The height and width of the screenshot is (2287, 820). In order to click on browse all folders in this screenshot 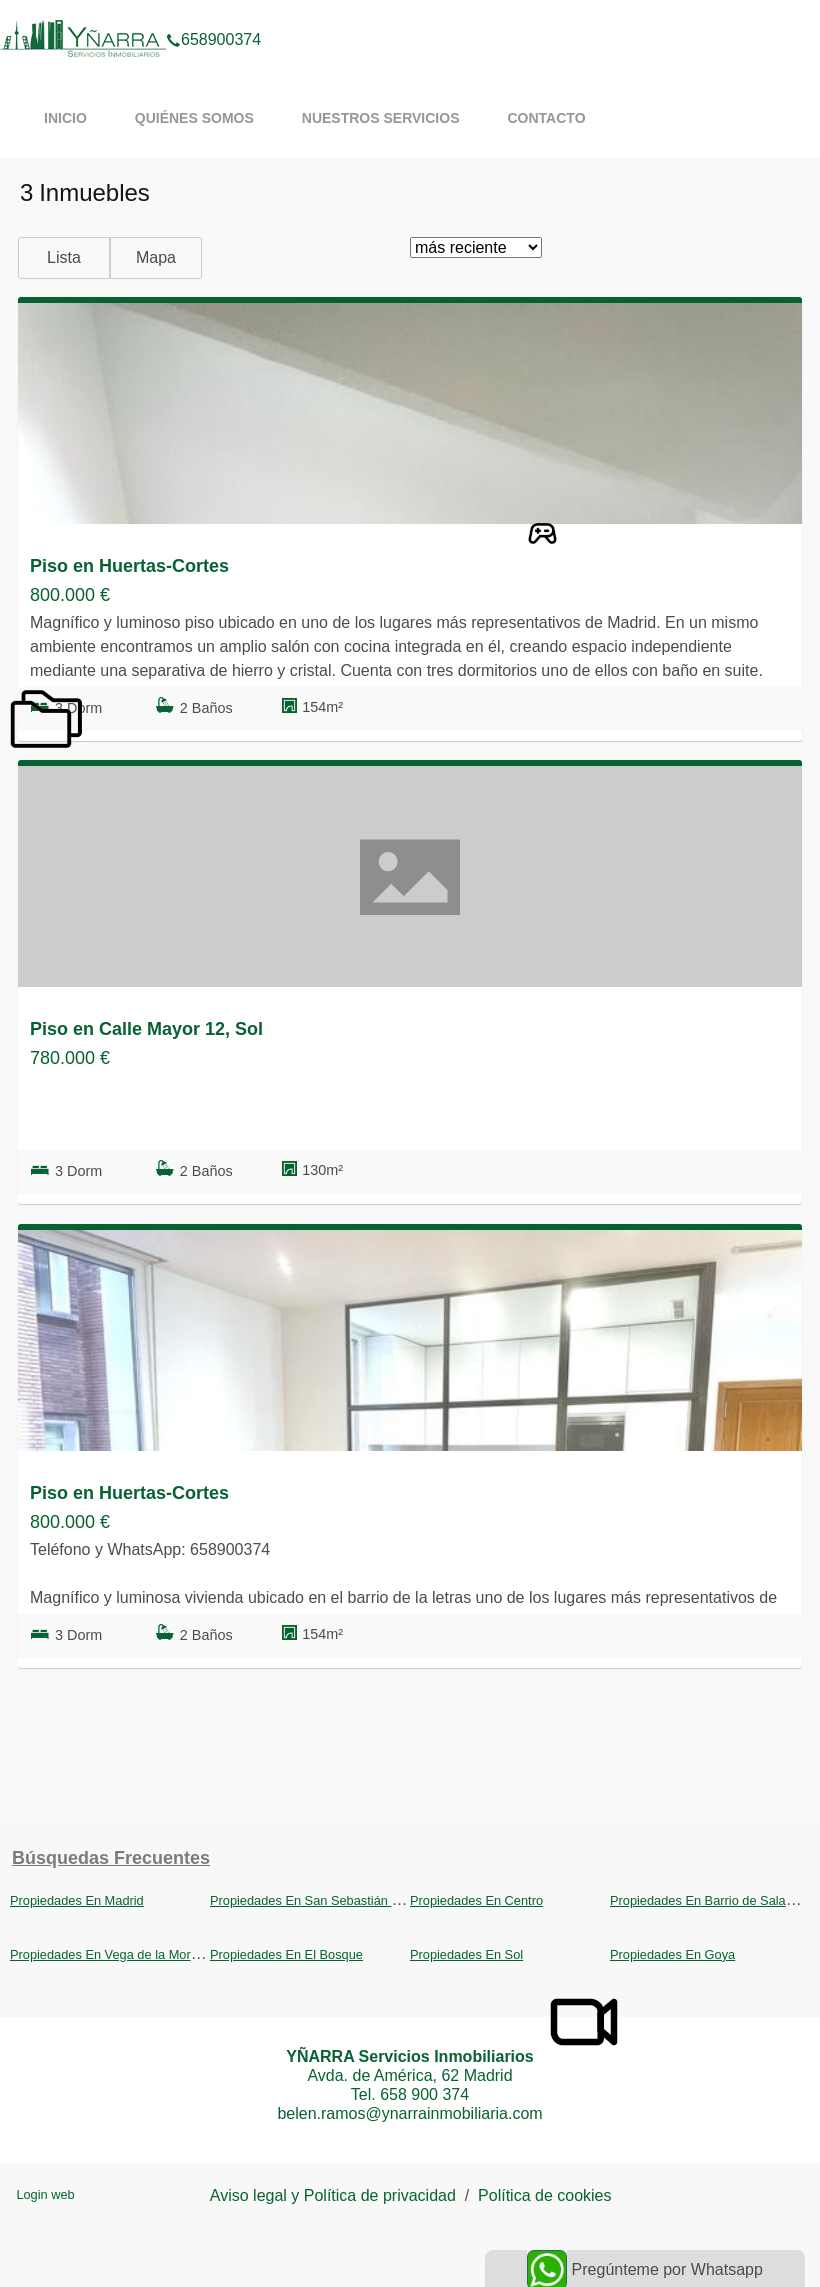, I will do `click(45, 719)`.